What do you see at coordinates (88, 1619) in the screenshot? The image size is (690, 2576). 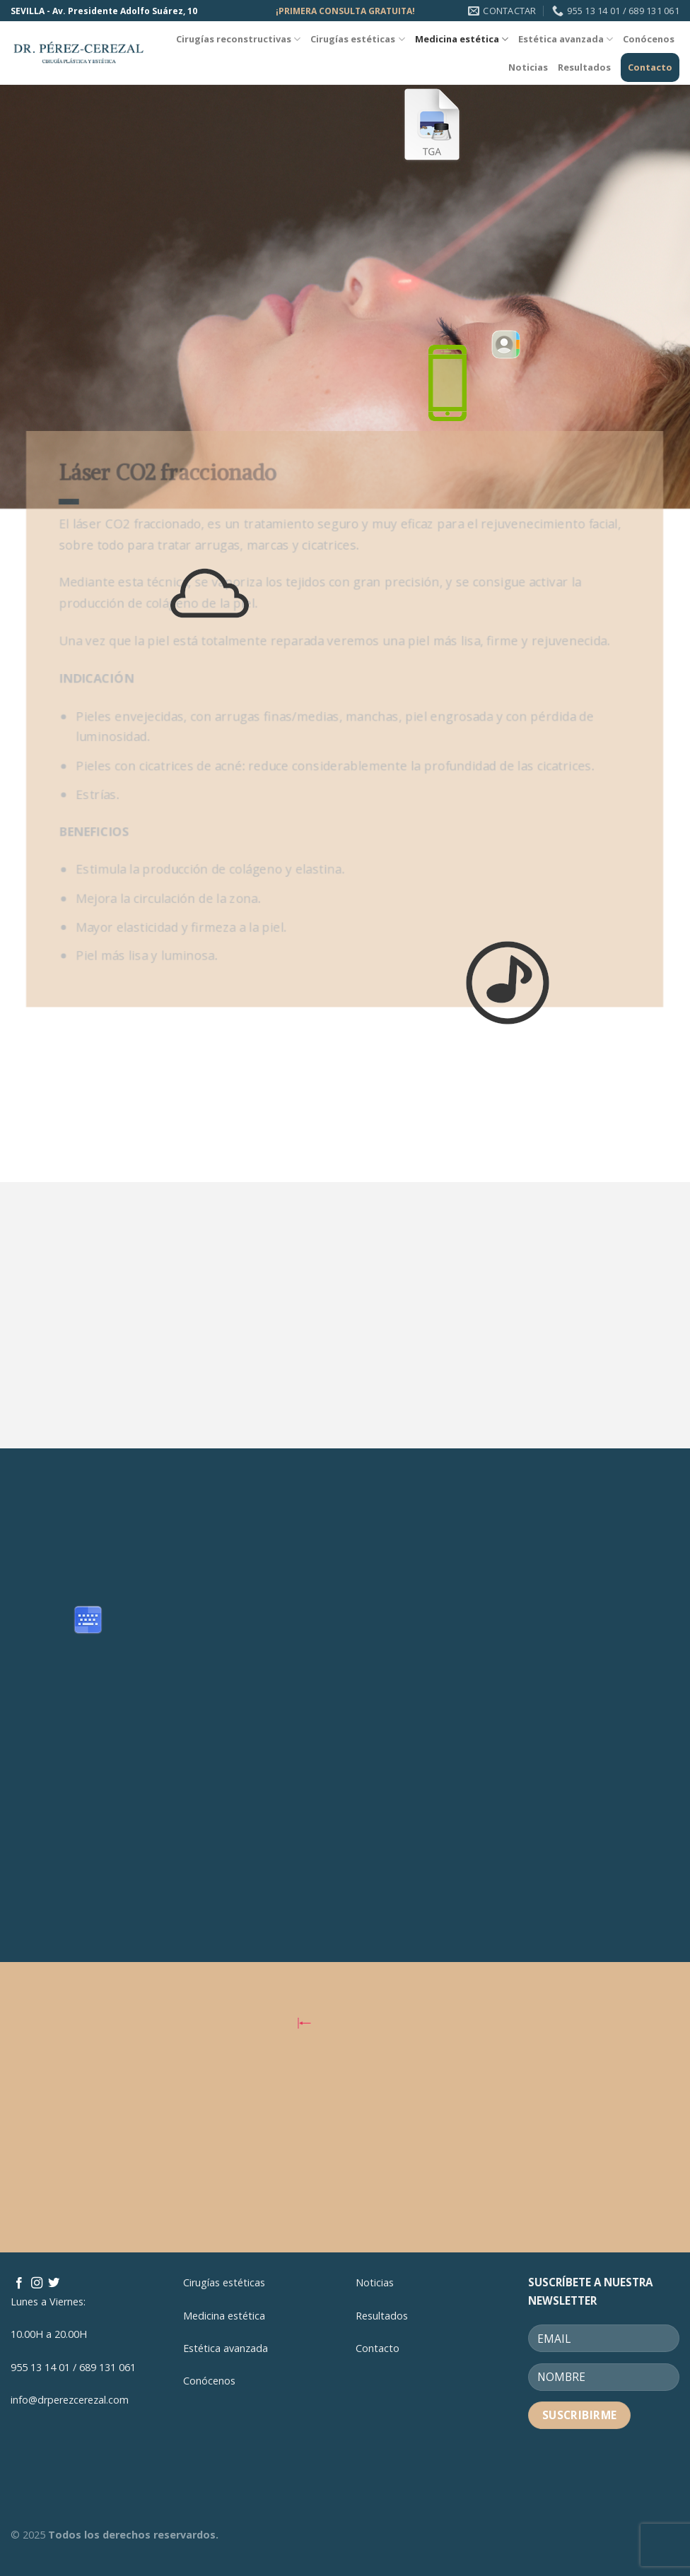 I see `access peripheral device settings` at bounding box center [88, 1619].